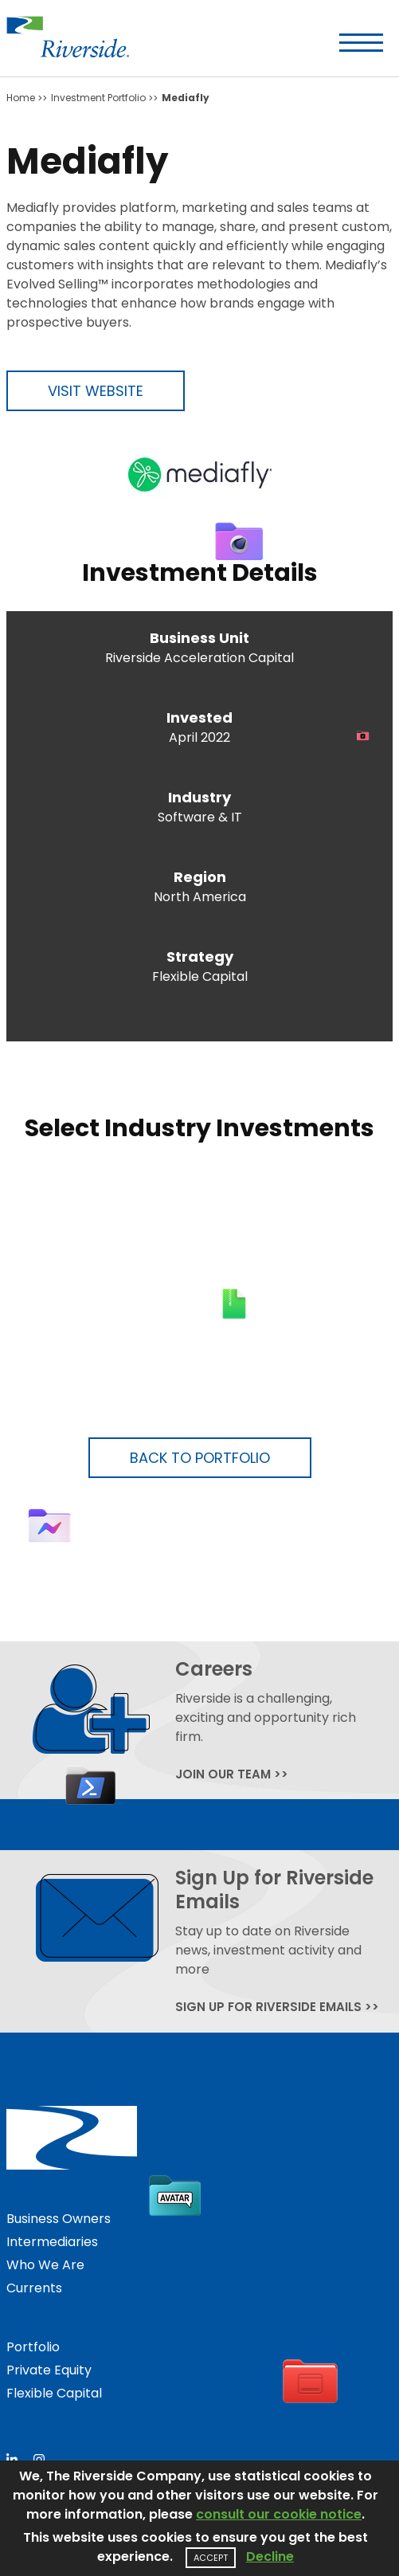 The width and height of the screenshot is (399, 2576). Describe the element at coordinates (49, 1527) in the screenshot. I see `open messenger app folder` at that location.